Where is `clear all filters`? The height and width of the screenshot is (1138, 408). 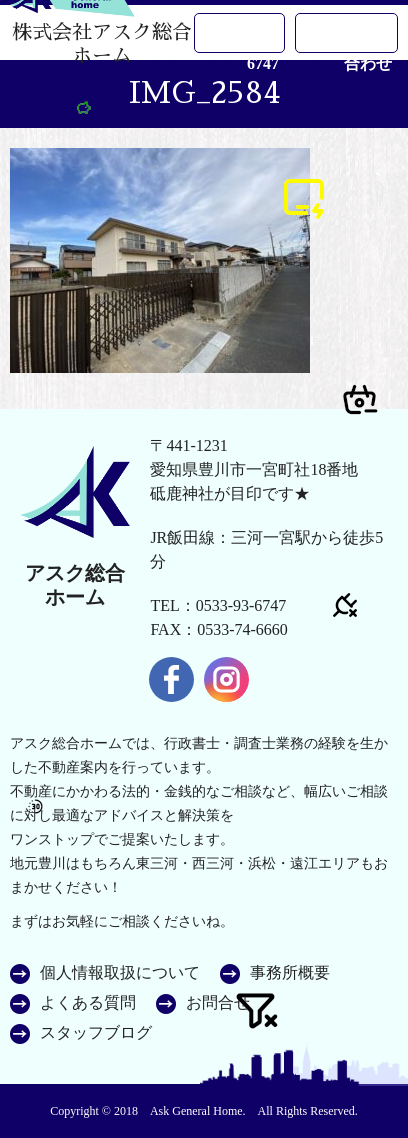
clear all filters is located at coordinates (255, 1009).